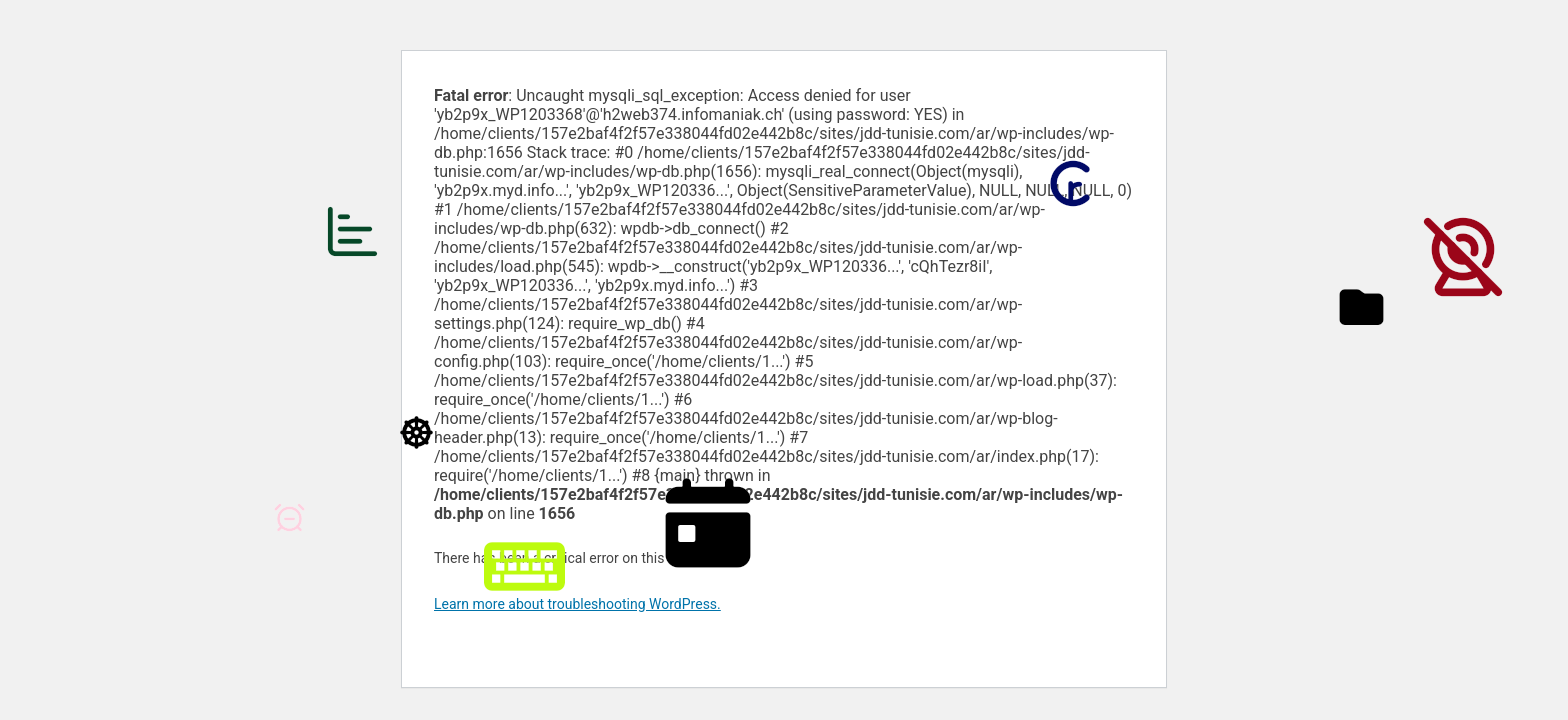  Describe the element at coordinates (1361, 308) in the screenshot. I see `open folder to view contents` at that location.